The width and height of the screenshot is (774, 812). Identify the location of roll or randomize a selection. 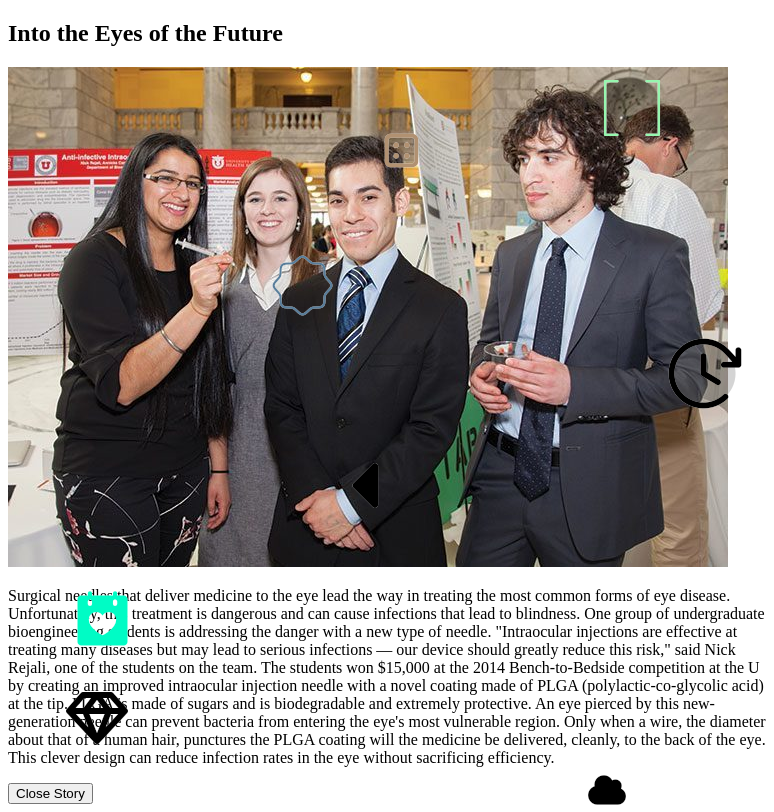
(401, 150).